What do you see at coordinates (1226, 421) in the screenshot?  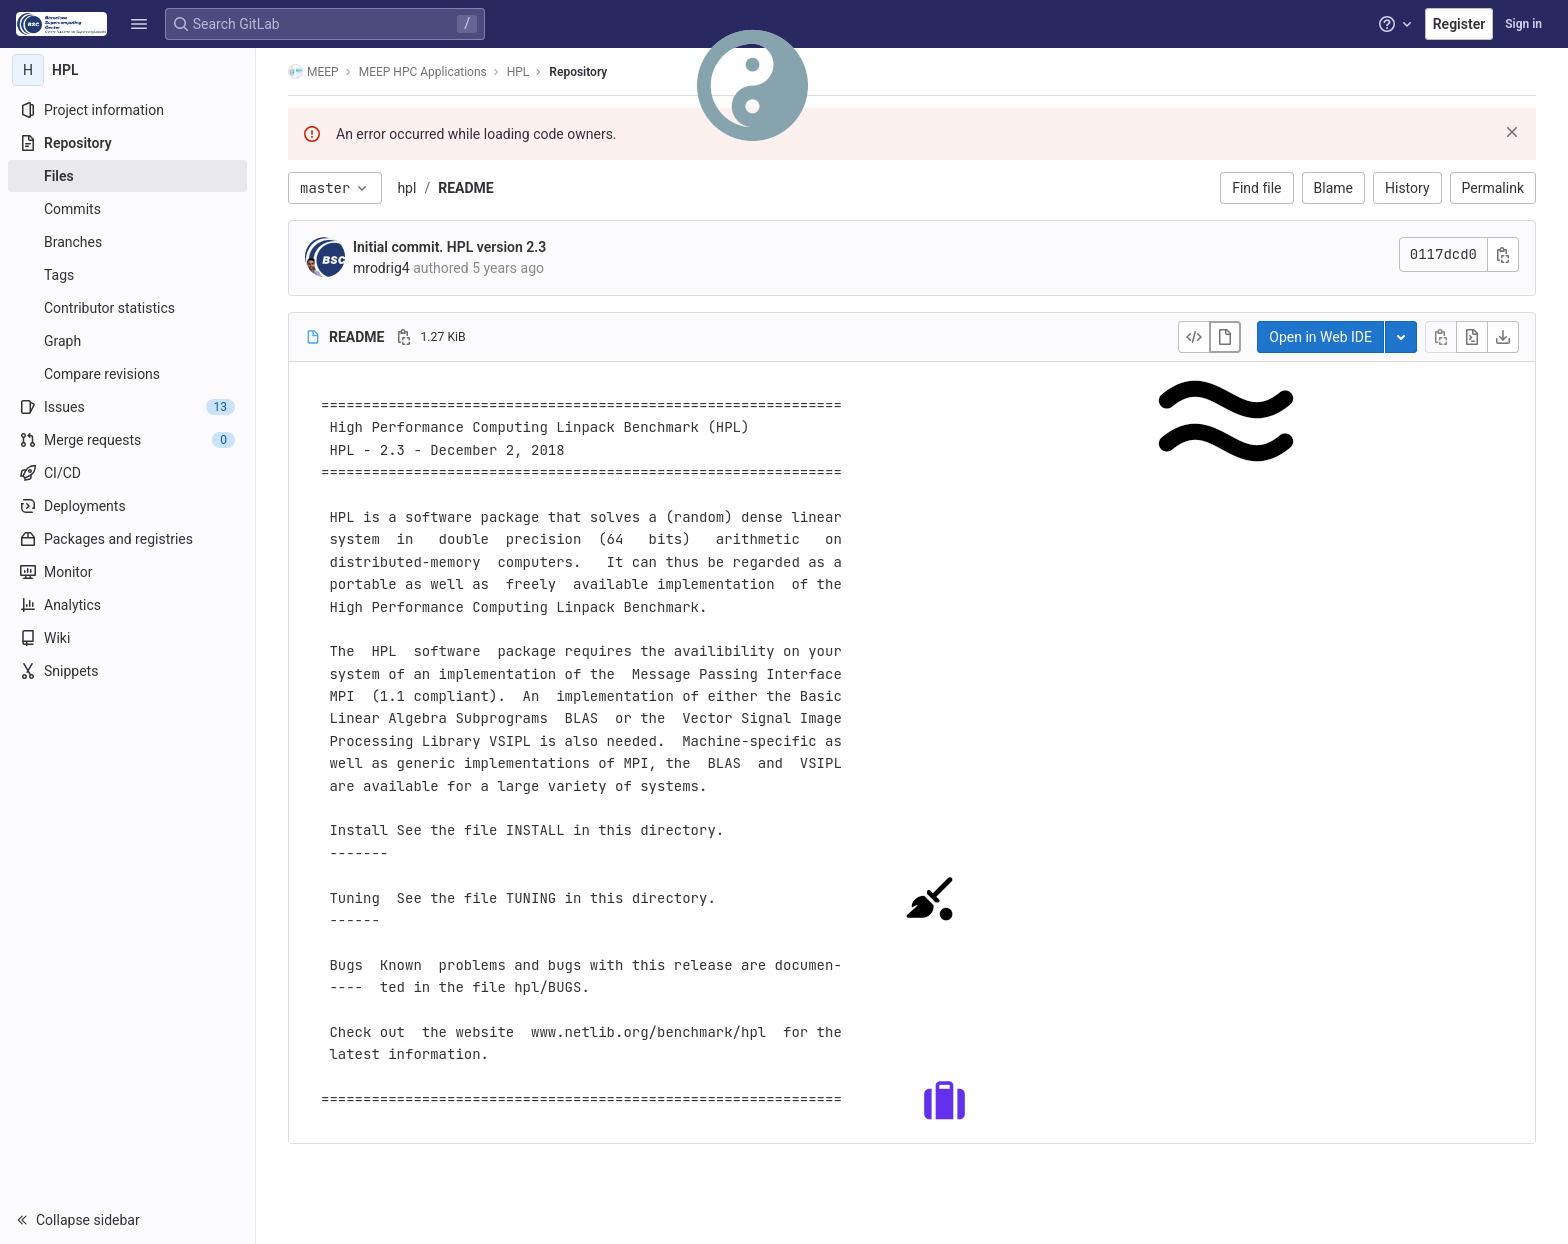 I see `indicates approximate or estimated value` at bounding box center [1226, 421].